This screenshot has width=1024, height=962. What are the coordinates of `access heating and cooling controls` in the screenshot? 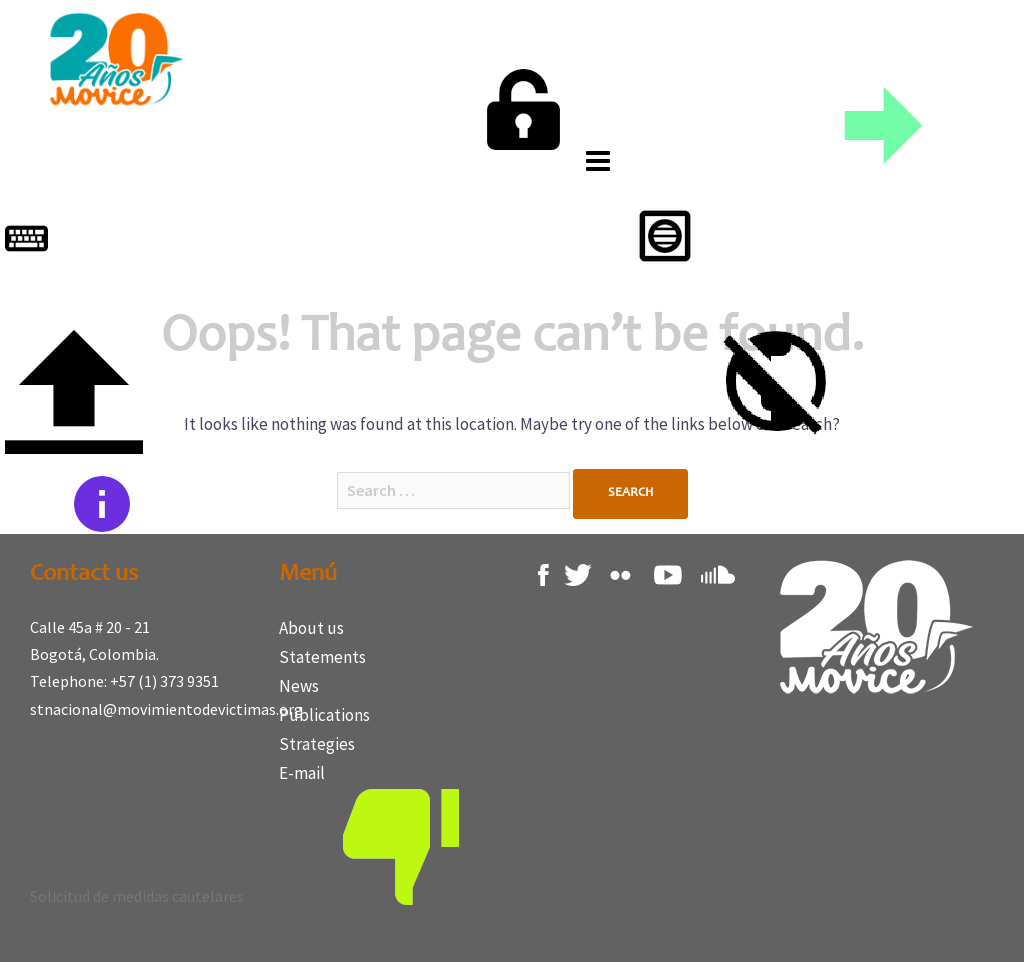 It's located at (665, 236).